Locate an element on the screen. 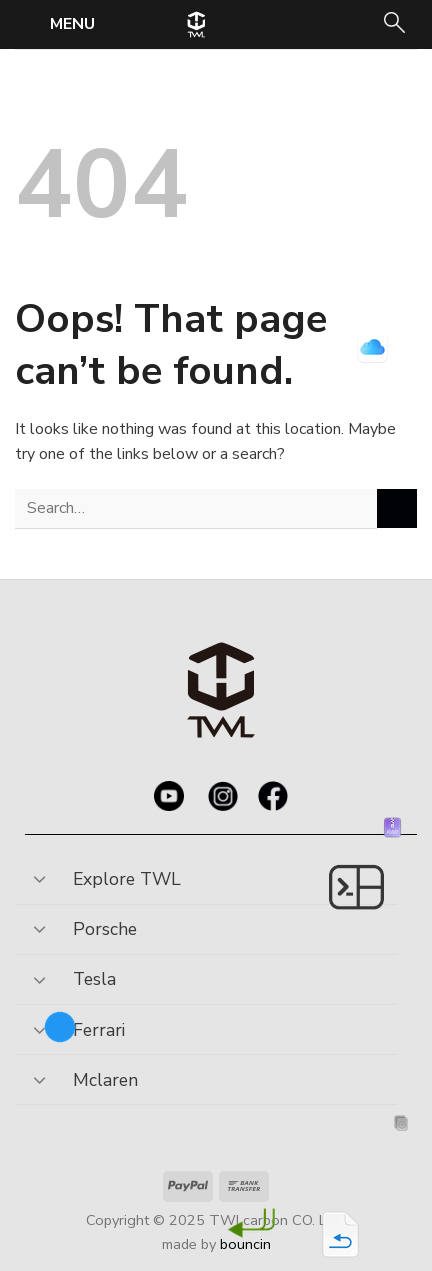 This screenshot has width=432, height=1271. revert document to previous version is located at coordinates (340, 1234).